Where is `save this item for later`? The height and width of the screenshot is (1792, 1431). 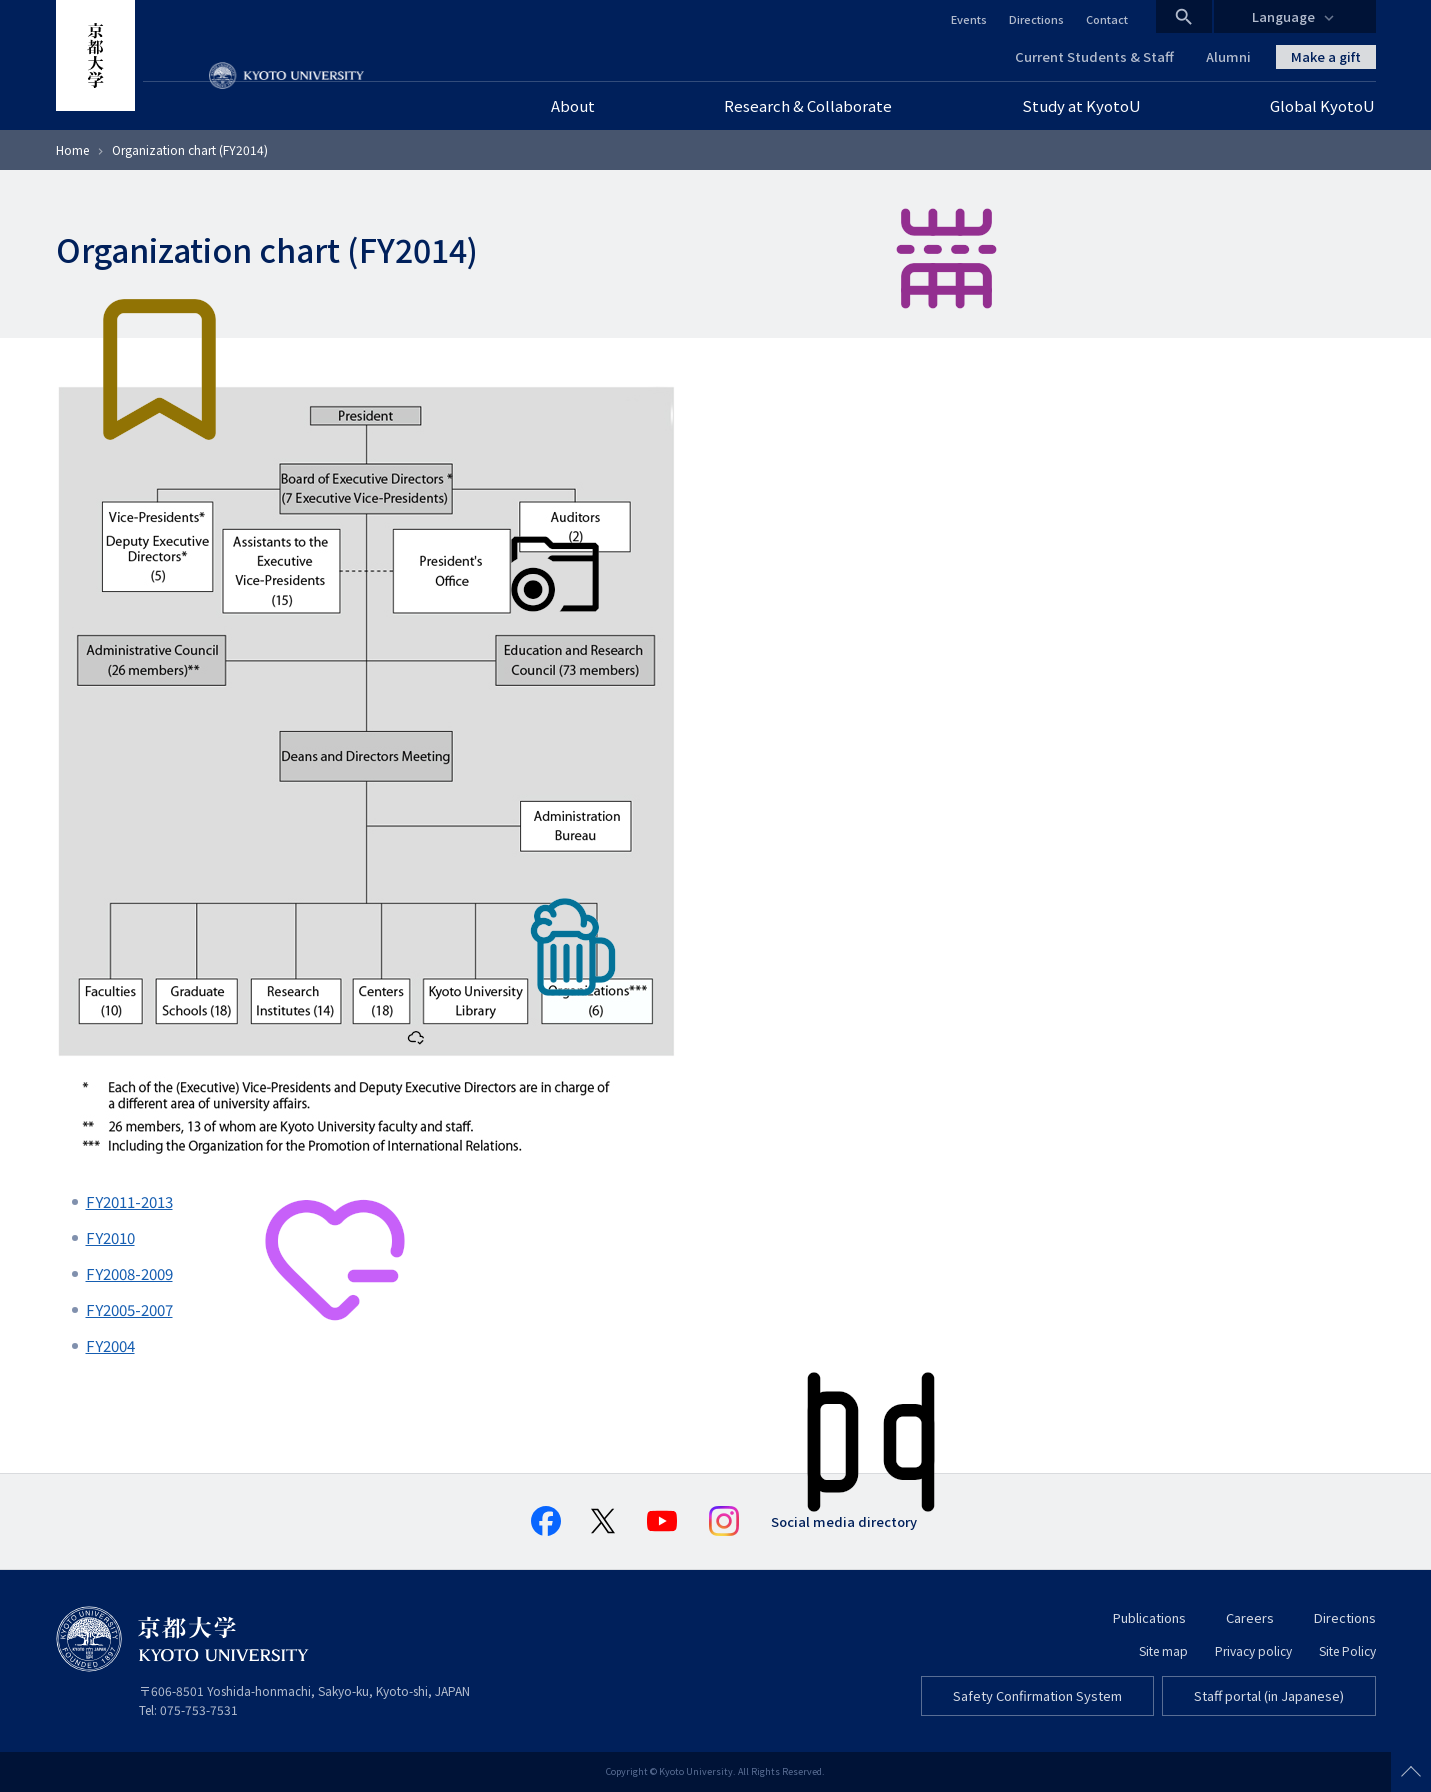
save this item for later is located at coordinates (159, 369).